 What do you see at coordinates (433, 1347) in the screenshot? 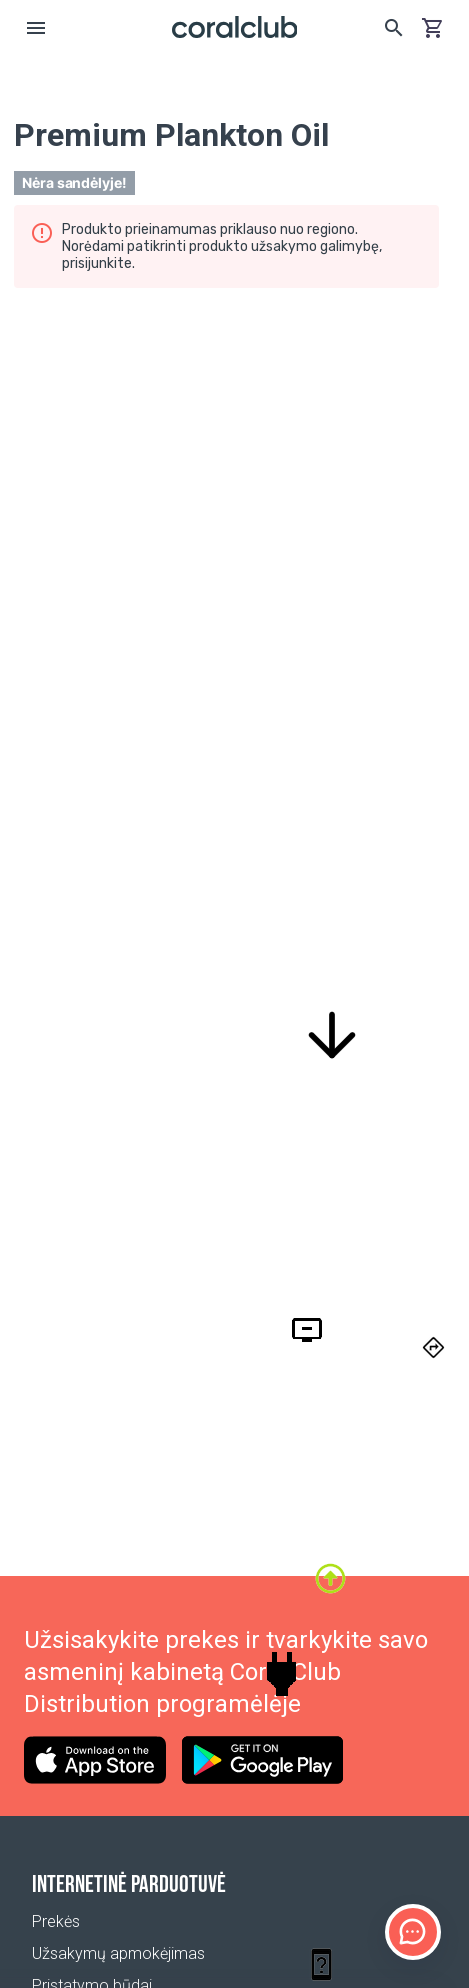
I see `get directions to a location` at bounding box center [433, 1347].